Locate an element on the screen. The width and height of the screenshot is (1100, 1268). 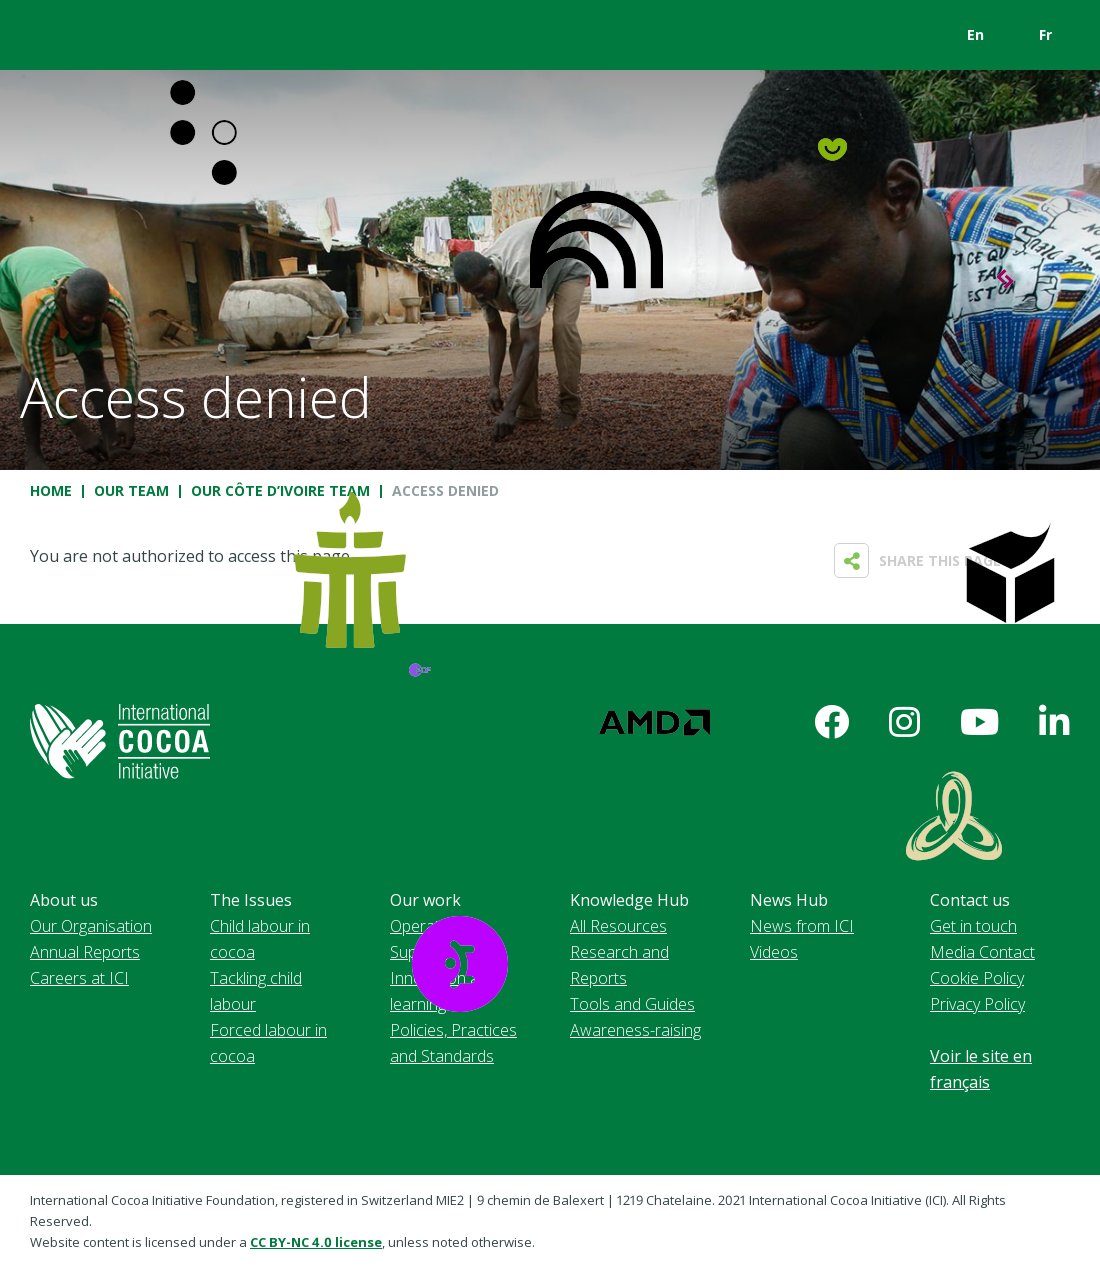
open the Badoo dating app is located at coordinates (832, 149).